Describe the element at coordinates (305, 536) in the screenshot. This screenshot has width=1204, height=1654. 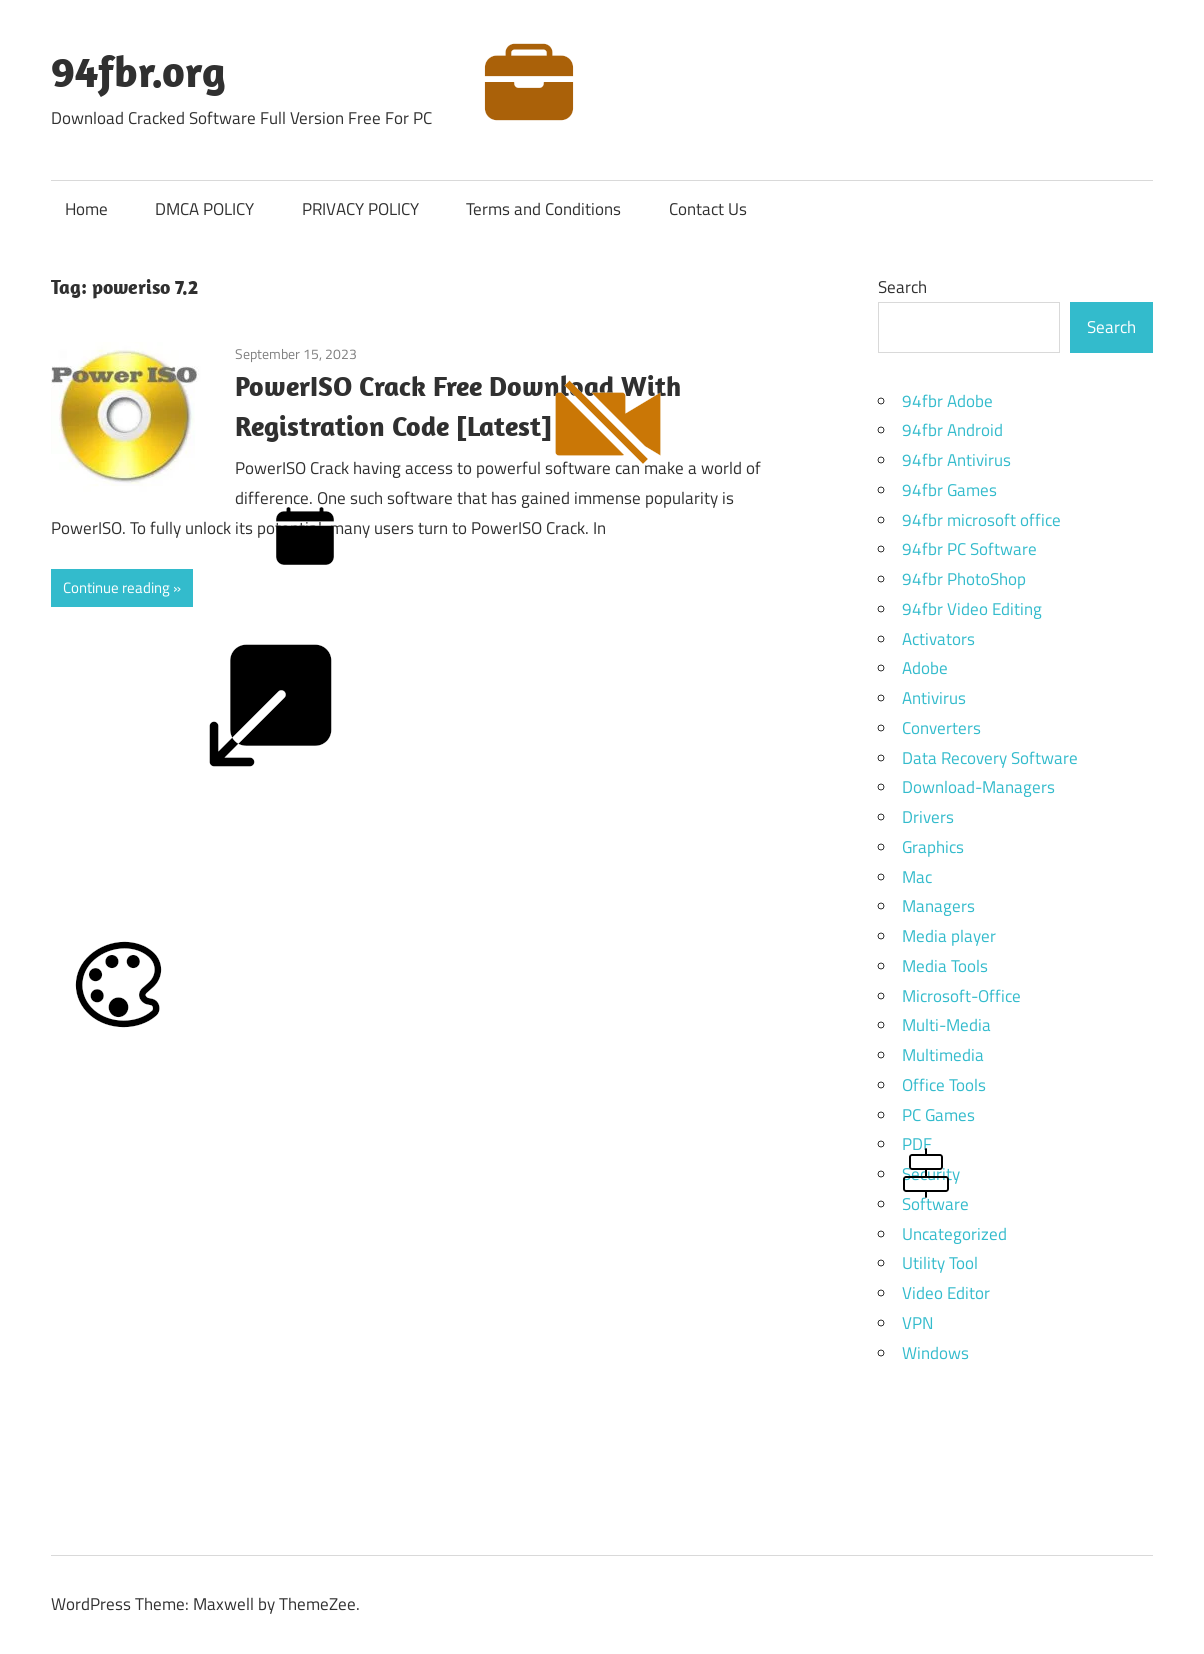
I see `view calendar with no events scheduled` at that location.